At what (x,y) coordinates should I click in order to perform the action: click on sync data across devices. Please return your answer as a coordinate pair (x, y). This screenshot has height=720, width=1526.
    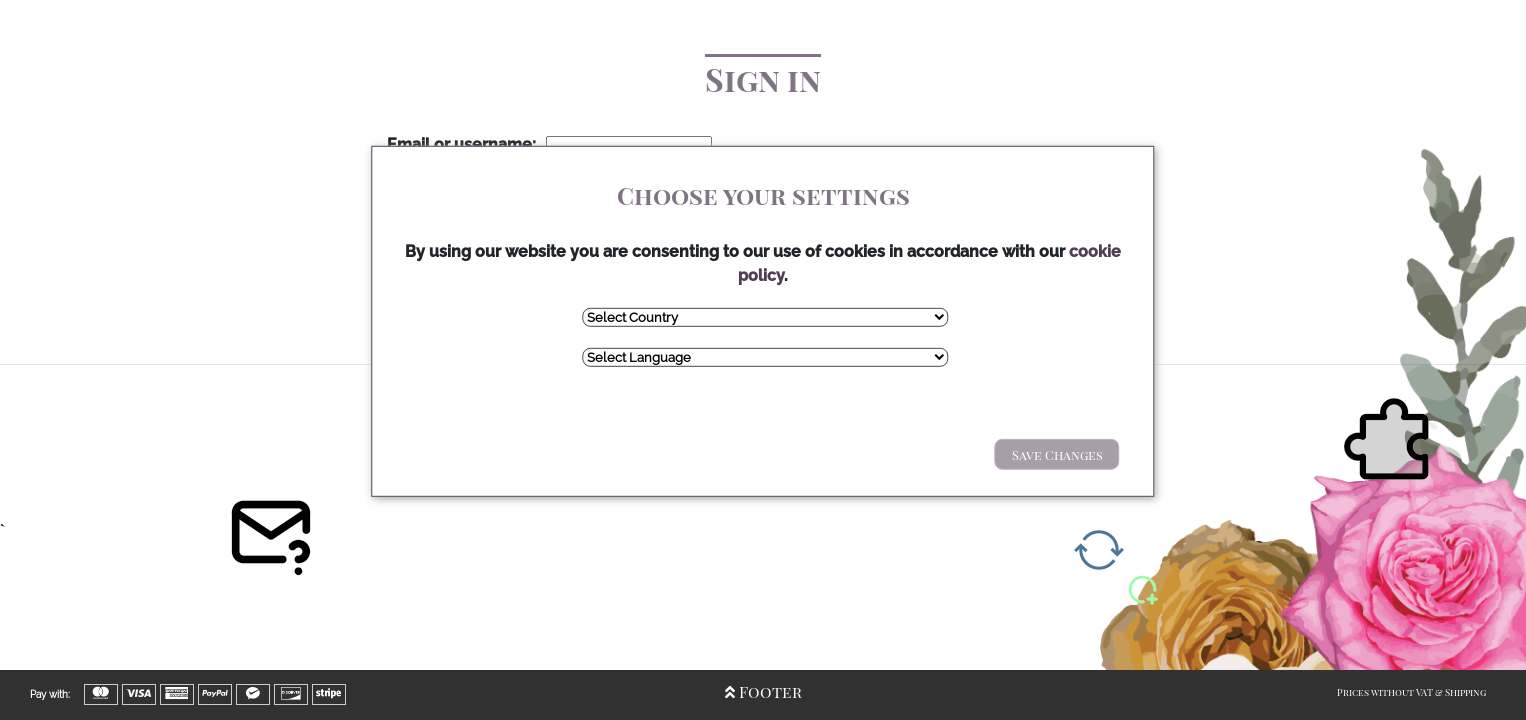
    Looking at the image, I should click on (1099, 550).